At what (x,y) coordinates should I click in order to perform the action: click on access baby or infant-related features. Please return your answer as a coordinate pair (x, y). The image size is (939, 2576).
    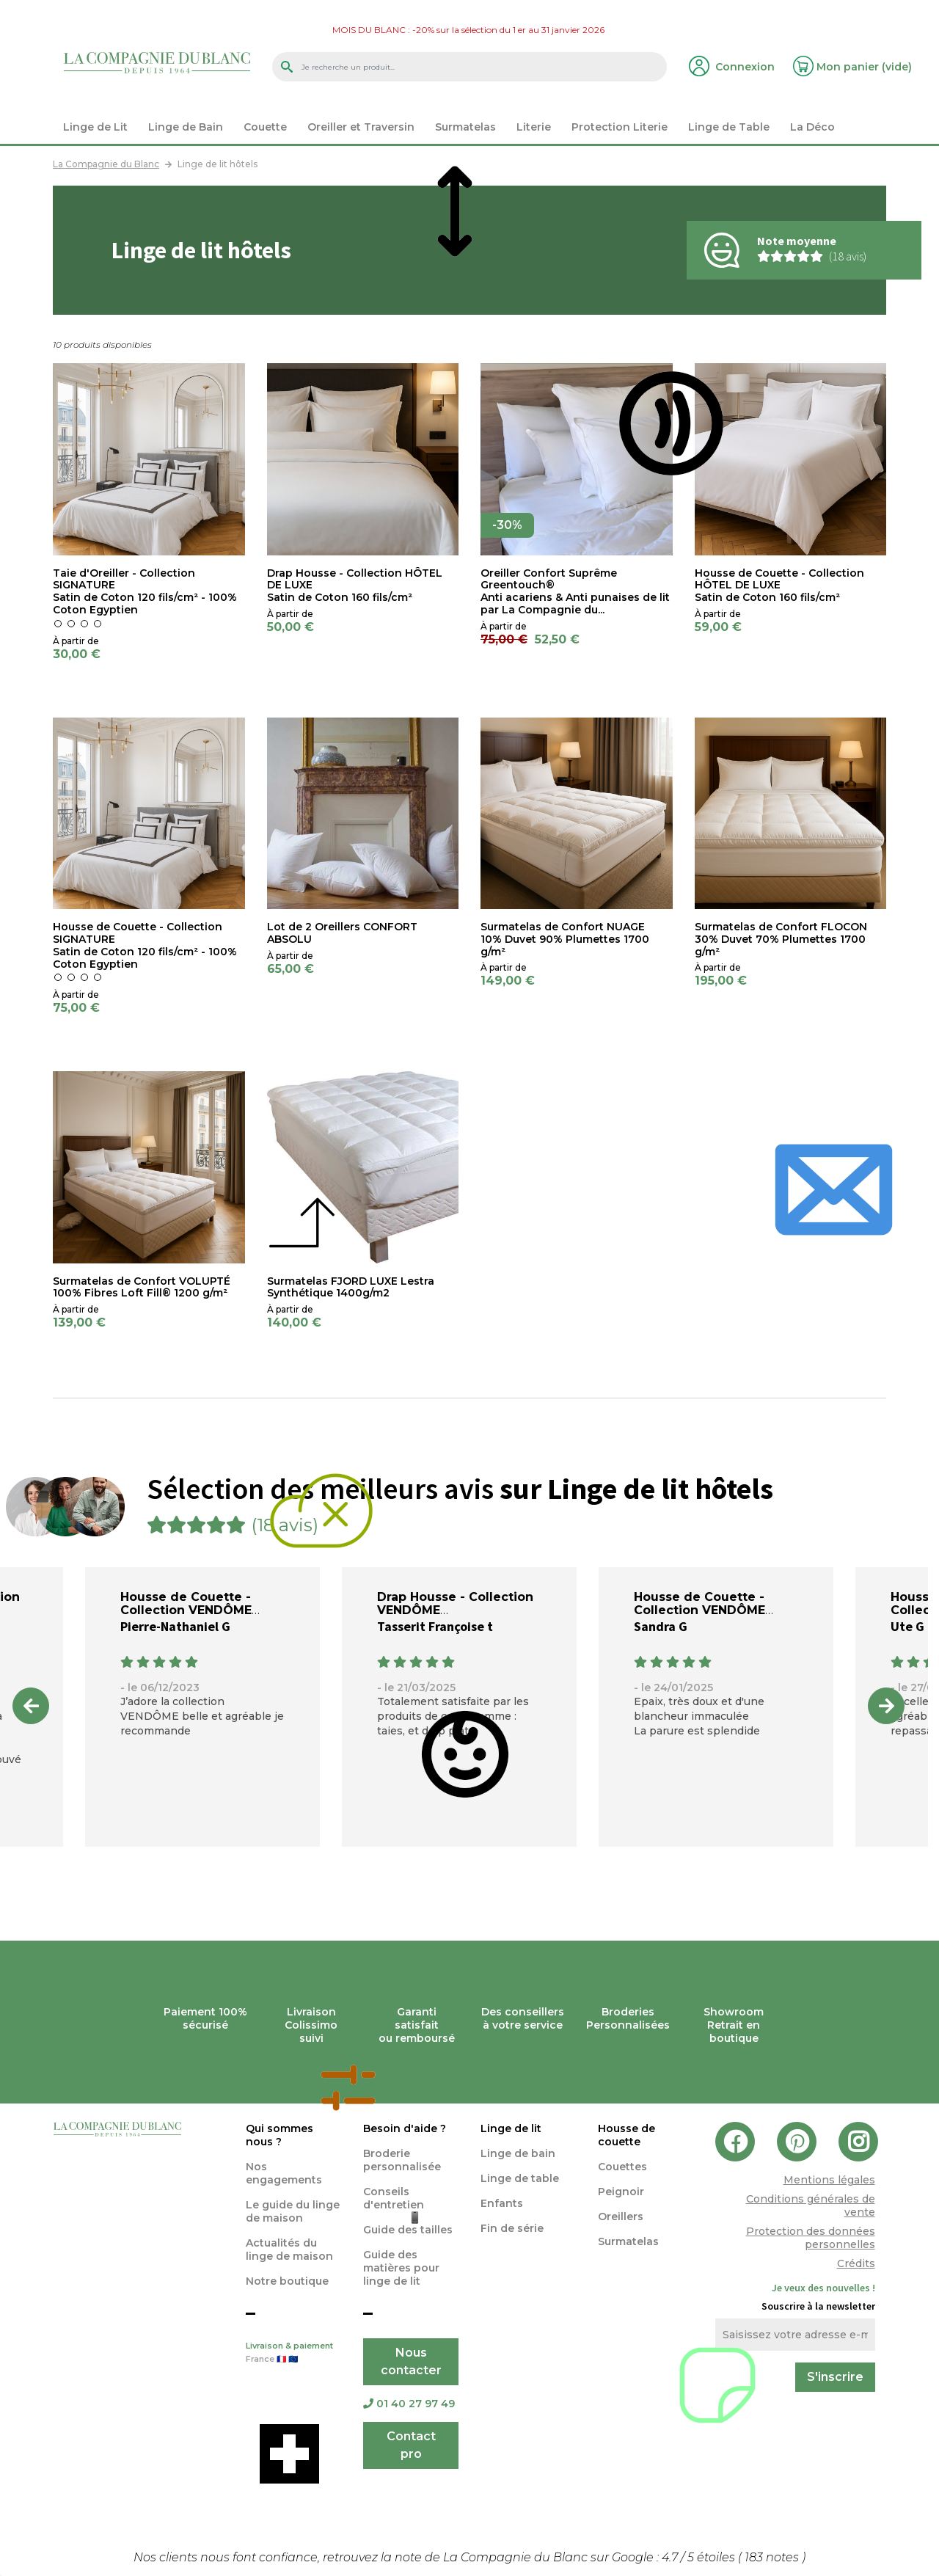
    Looking at the image, I should click on (465, 1754).